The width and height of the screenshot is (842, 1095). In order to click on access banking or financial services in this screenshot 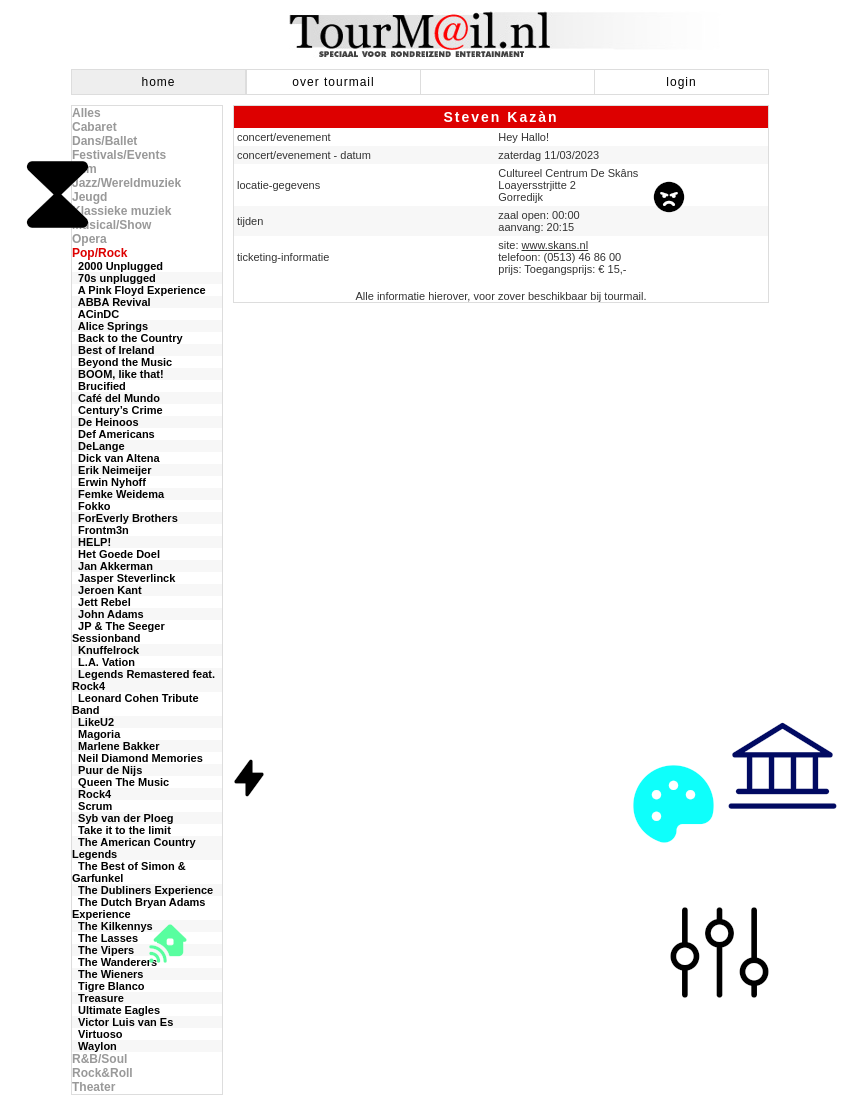, I will do `click(782, 769)`.